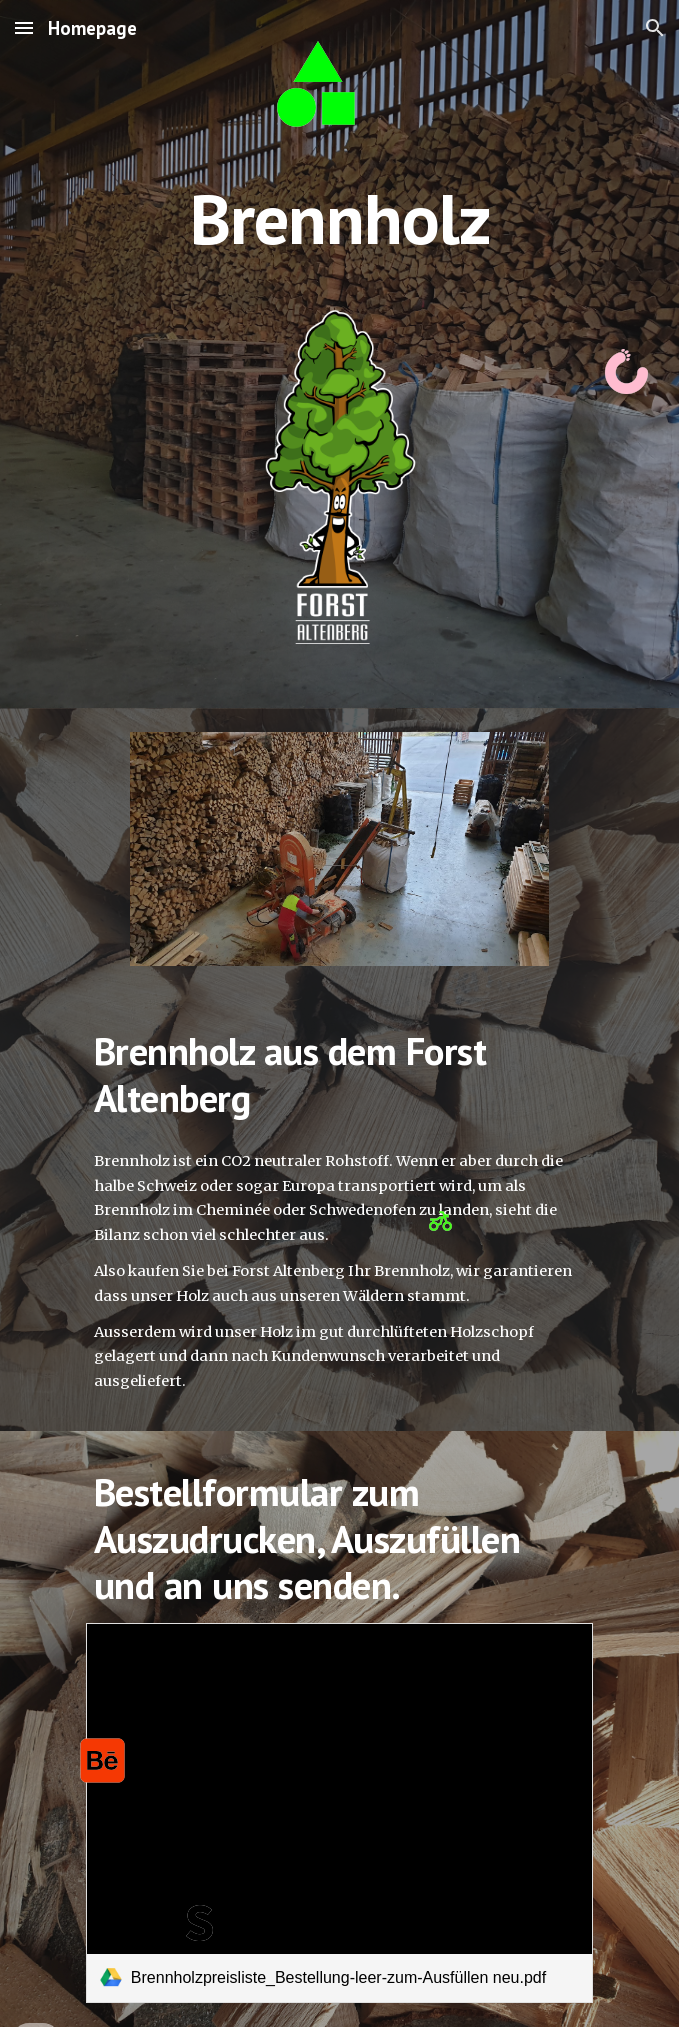 This screenshot has width=679, height=2027. What do you see at coordinates (199, 1923) in the screenshot?
I see `semantic ui framework logo` at bounding box center [199, 1923].